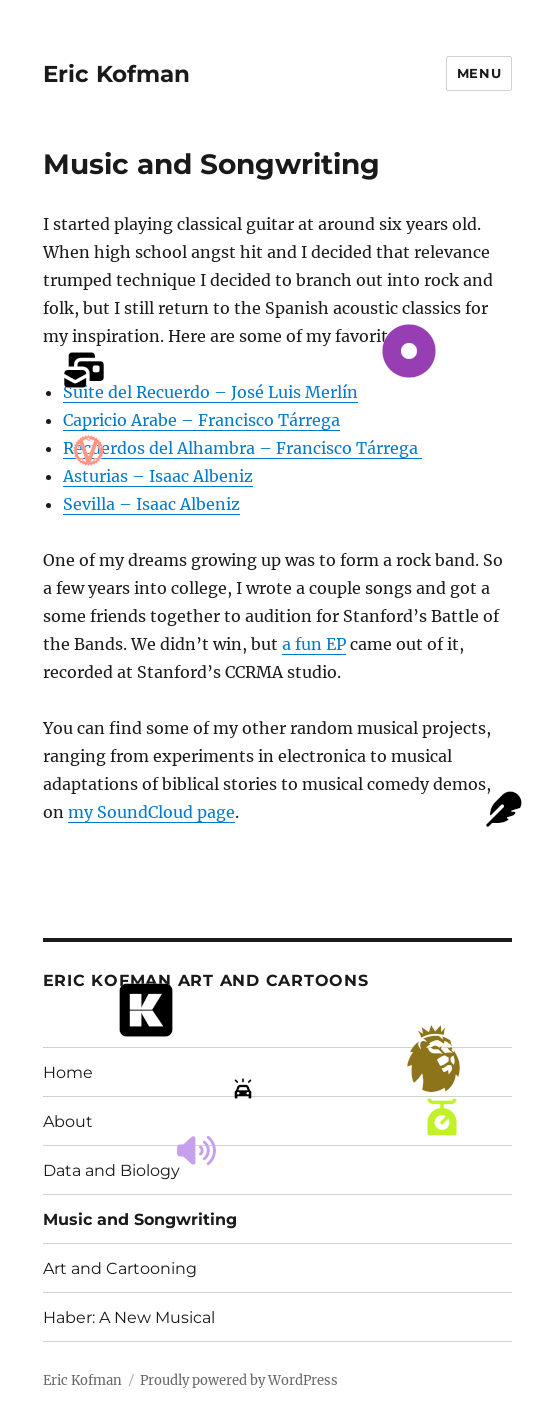 Image resolution: width=555 pixels, height=1419 pixels. Describe the element at coordinates (503, 809) in the screenshot. I see `compose a new message or post` at that location.